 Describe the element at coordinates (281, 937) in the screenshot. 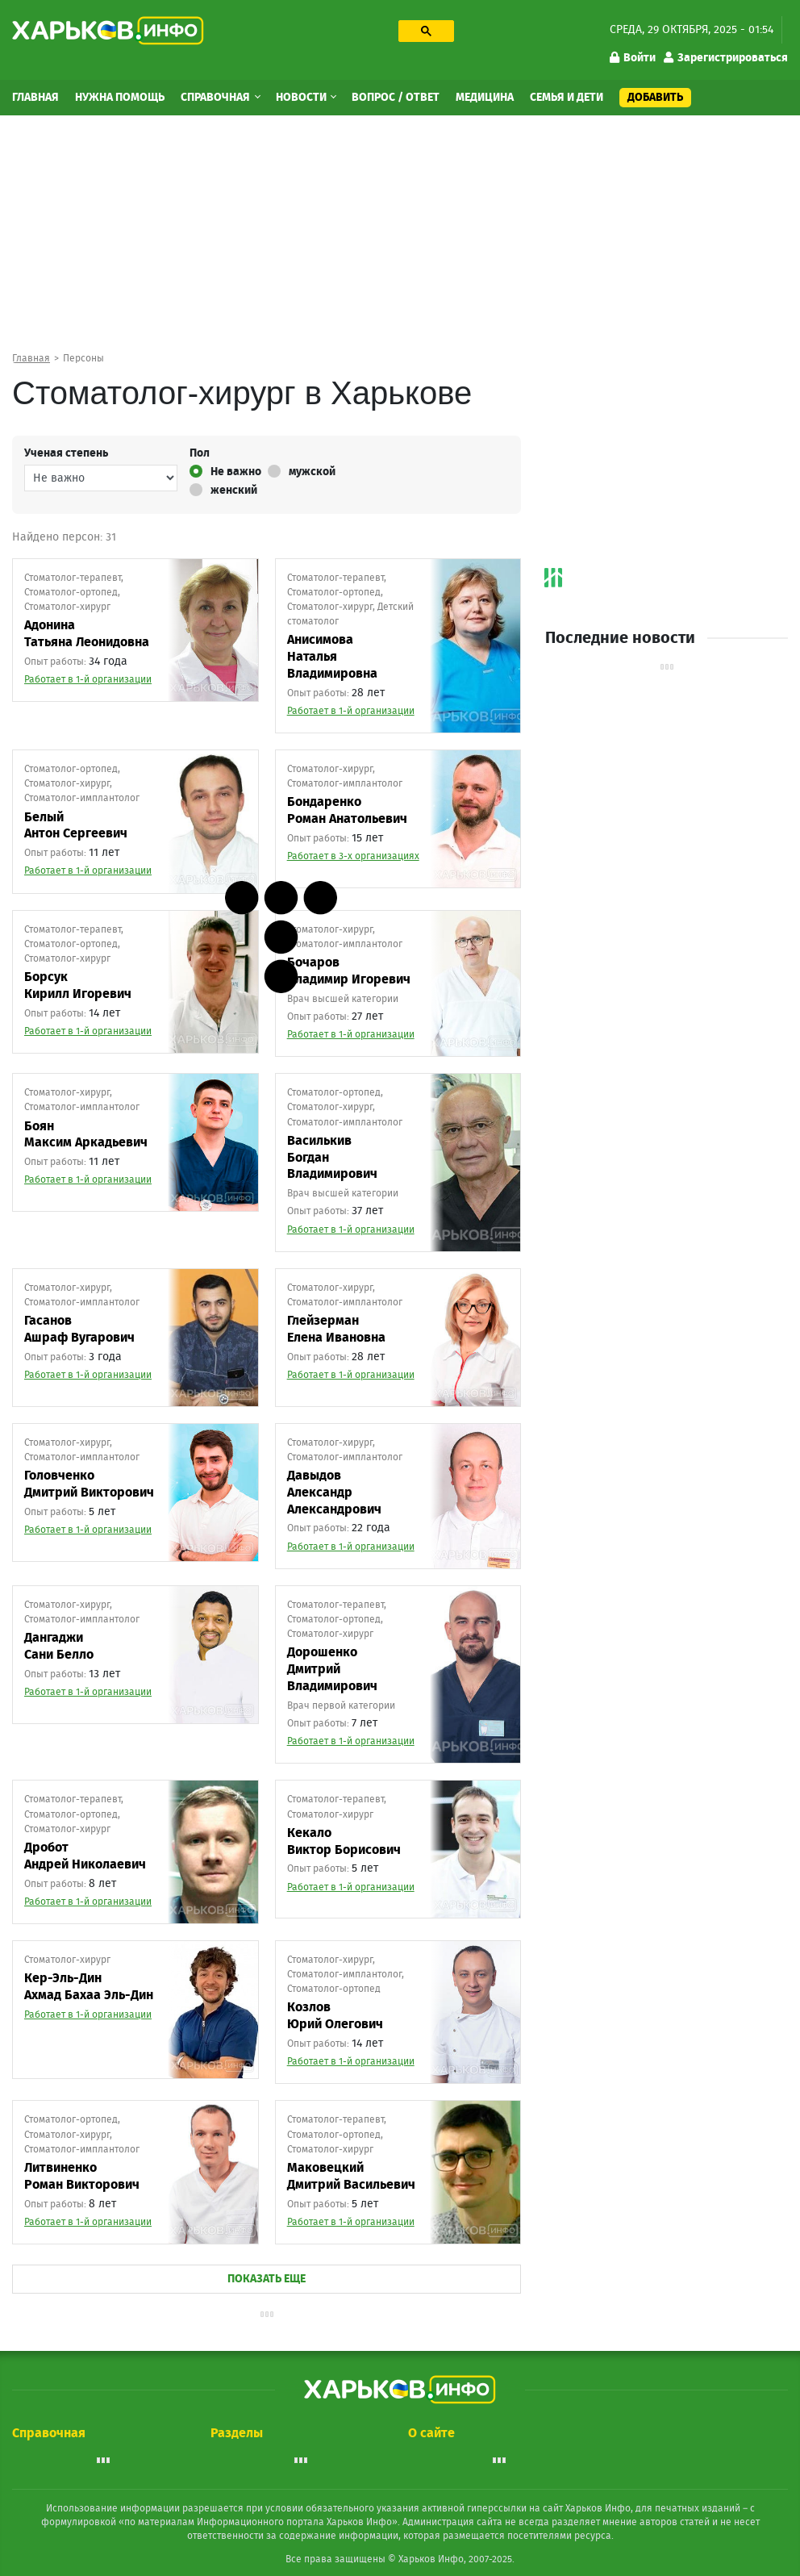

I see `telefonica brand logo` at that location.